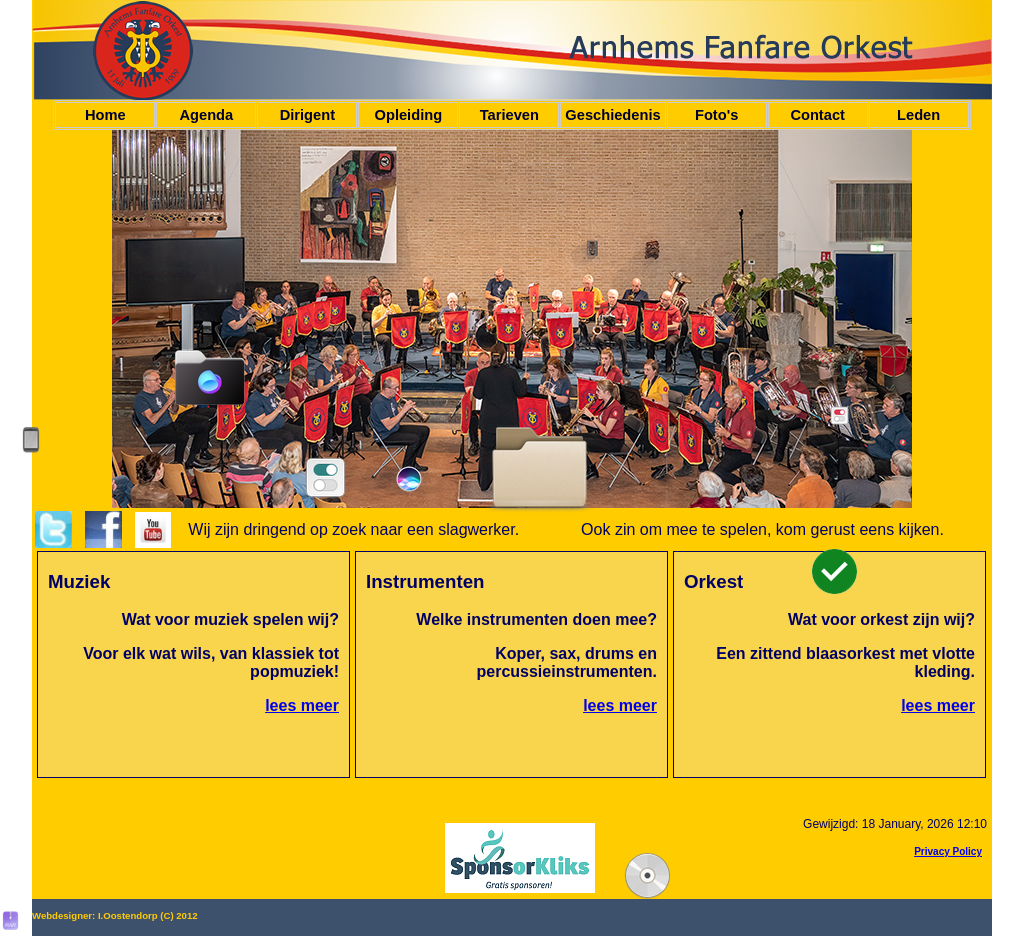  Describe the element at coordinates (834, 571) in the screenshot. I see `confirm or approve an action` at that location.